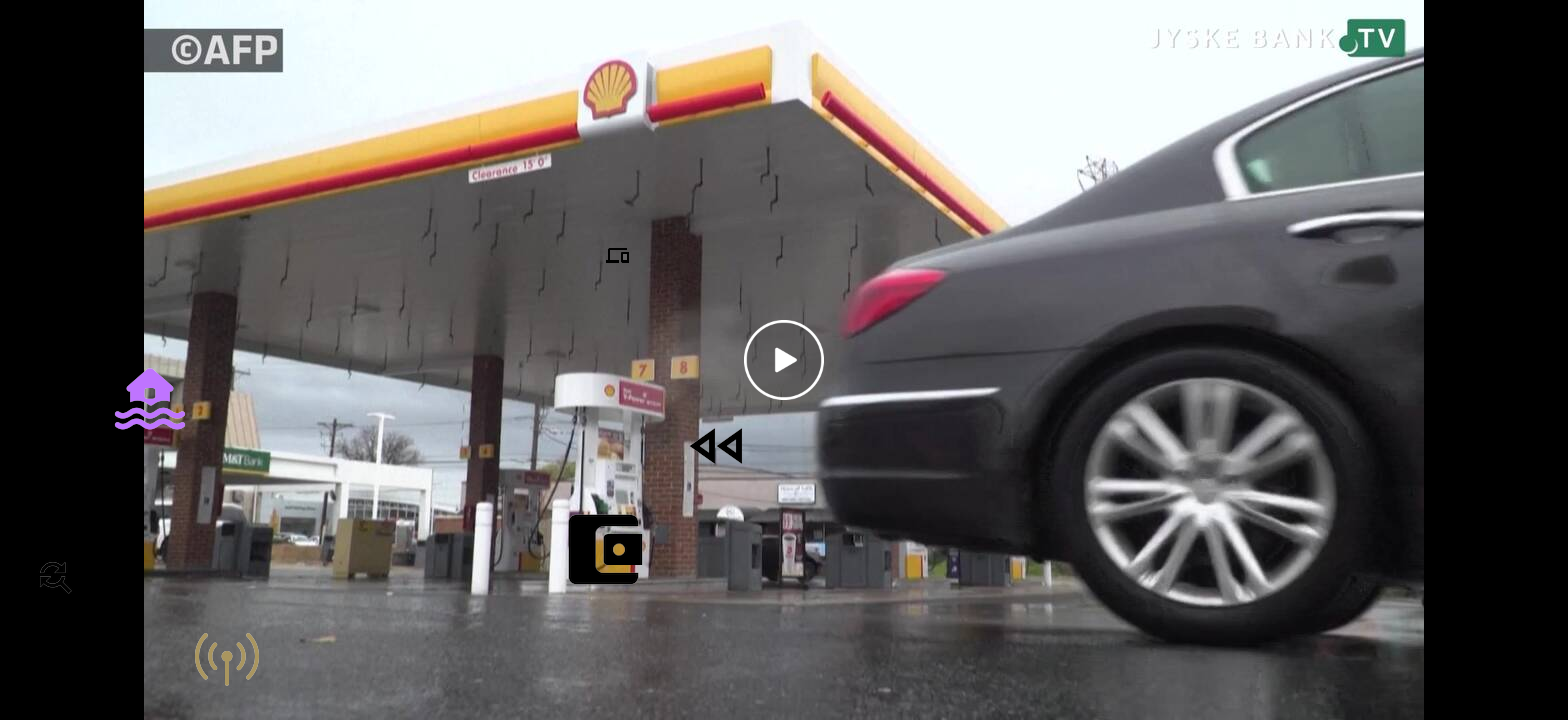  I want to click on indicates flood warning or water damage alert, so click(150, 397).